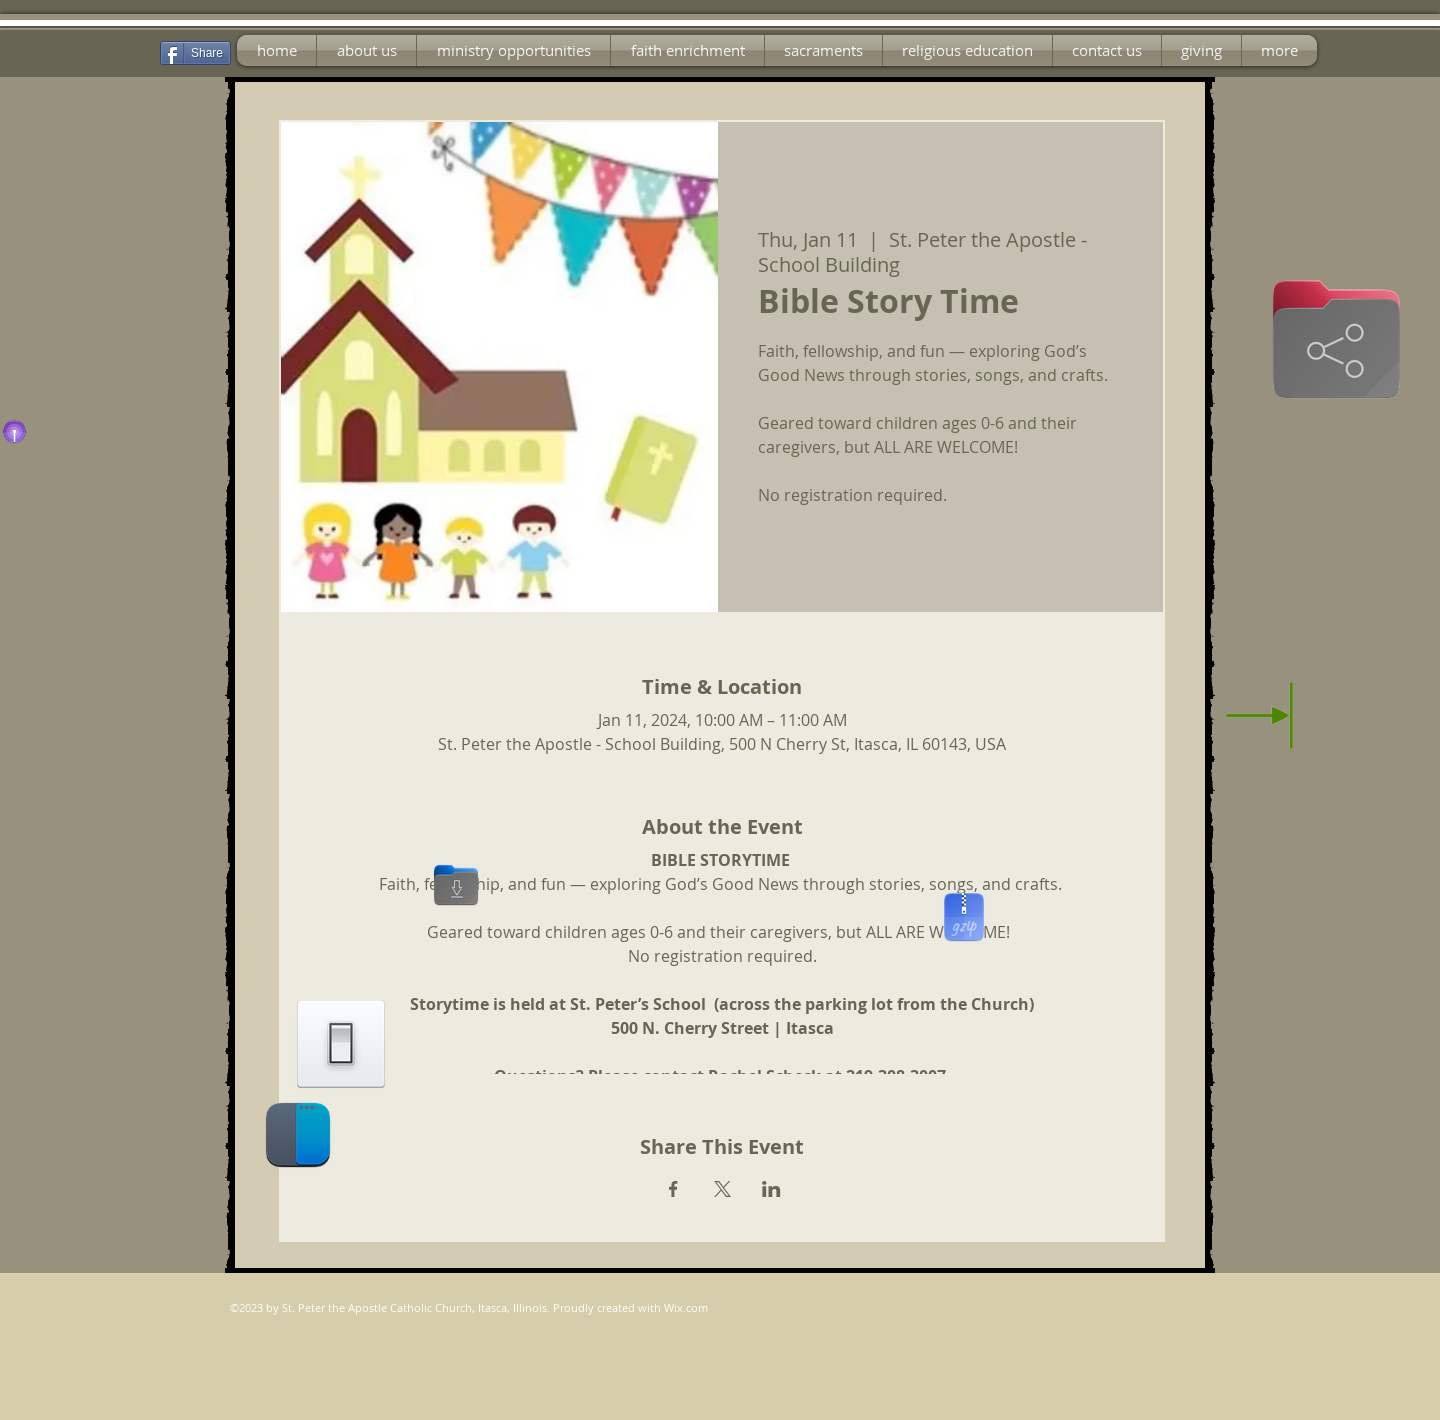  What do you see at coordinates (14, 431) in the screenshot?
I see `open the podcasts app` at bounding box center [14, 431].